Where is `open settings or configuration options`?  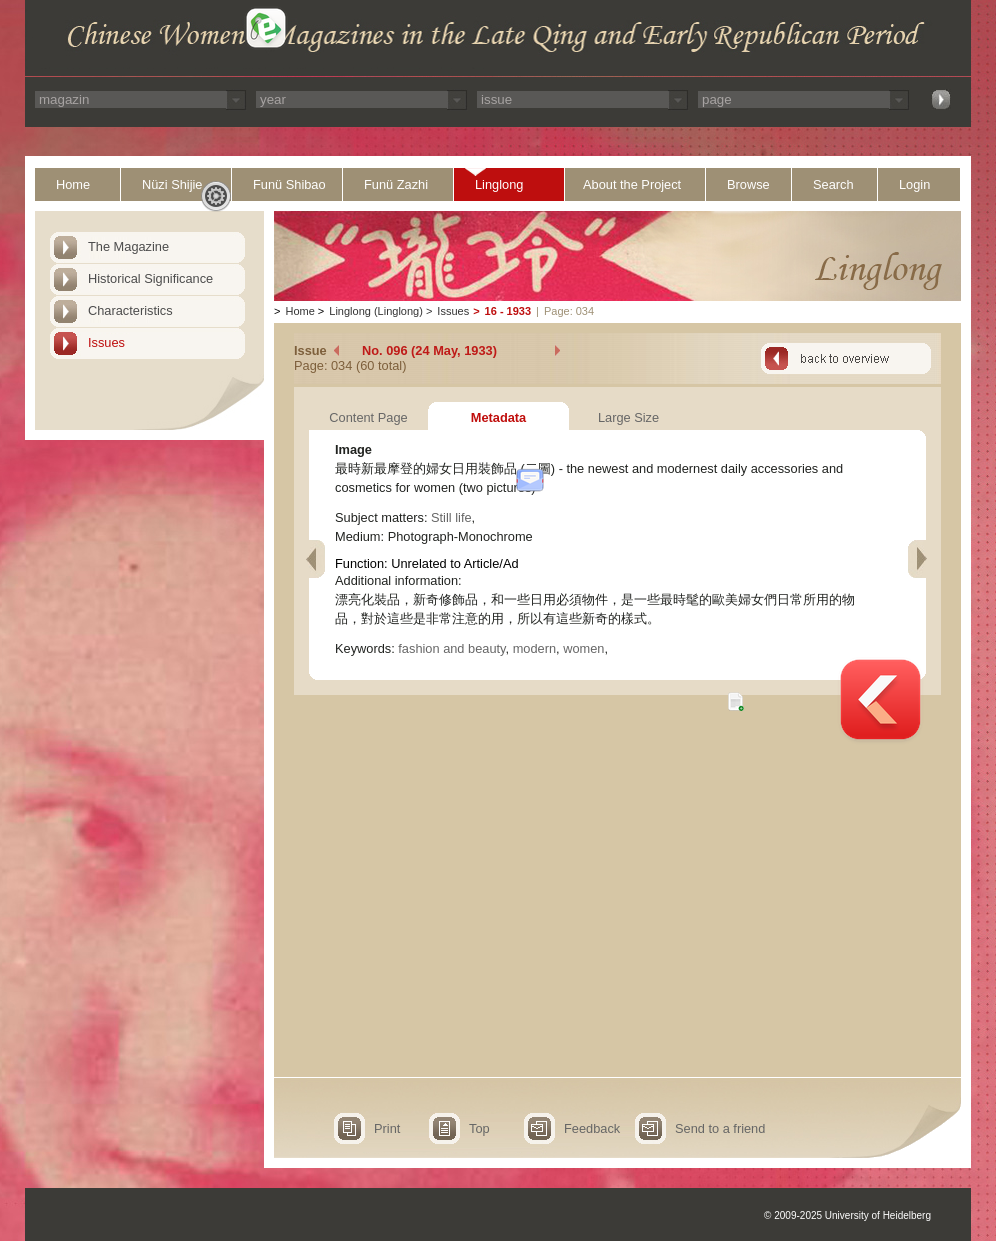 open settings or configuration options is located at coordinates (216, 196).